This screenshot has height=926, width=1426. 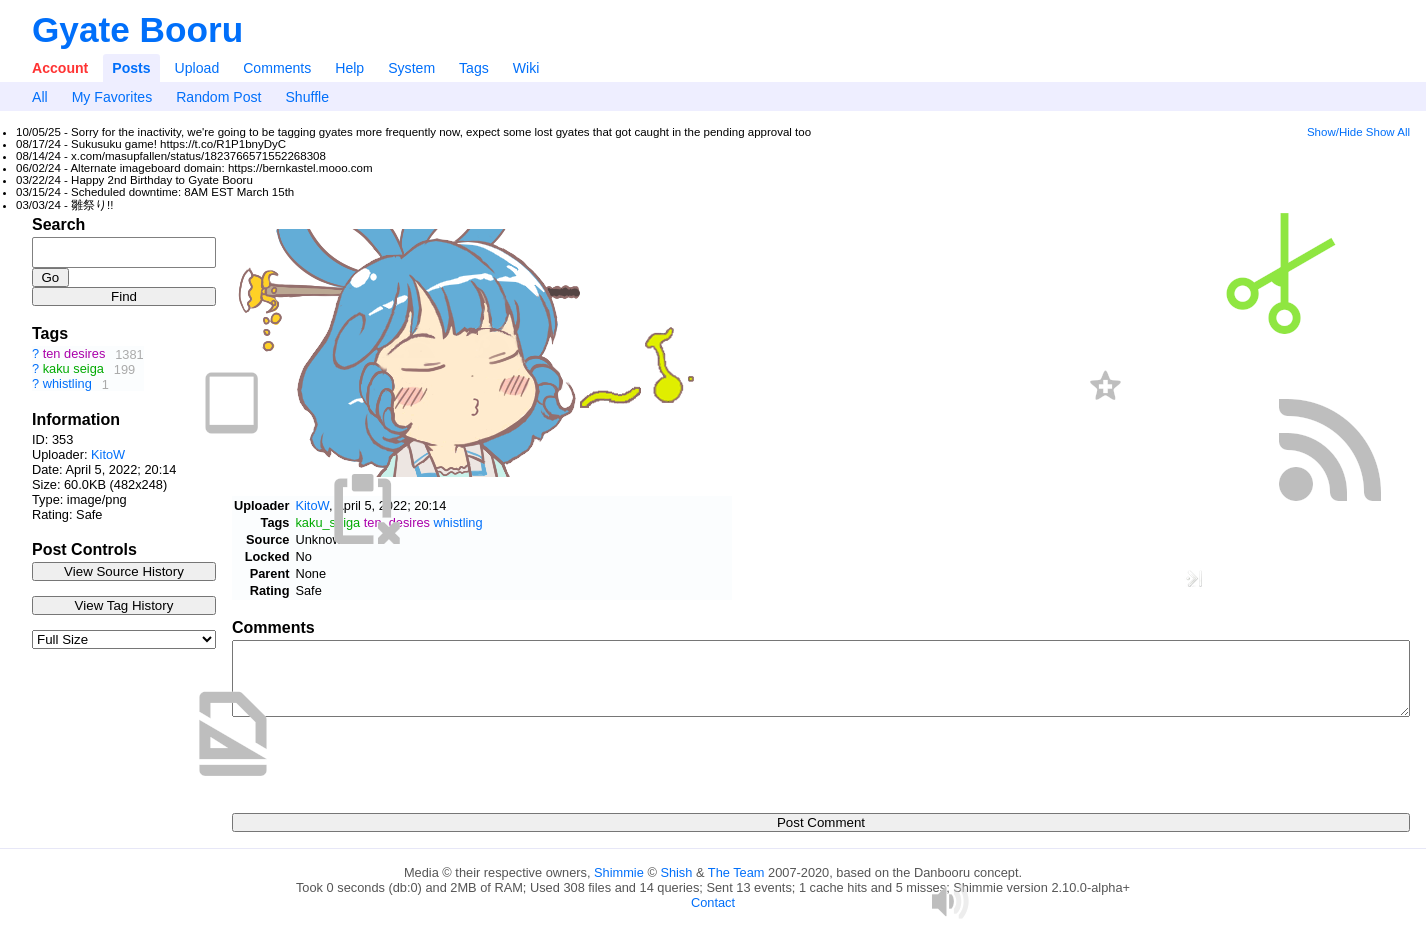 I want to click on indicates an overdue or expired task, so click(x=365, y=509).